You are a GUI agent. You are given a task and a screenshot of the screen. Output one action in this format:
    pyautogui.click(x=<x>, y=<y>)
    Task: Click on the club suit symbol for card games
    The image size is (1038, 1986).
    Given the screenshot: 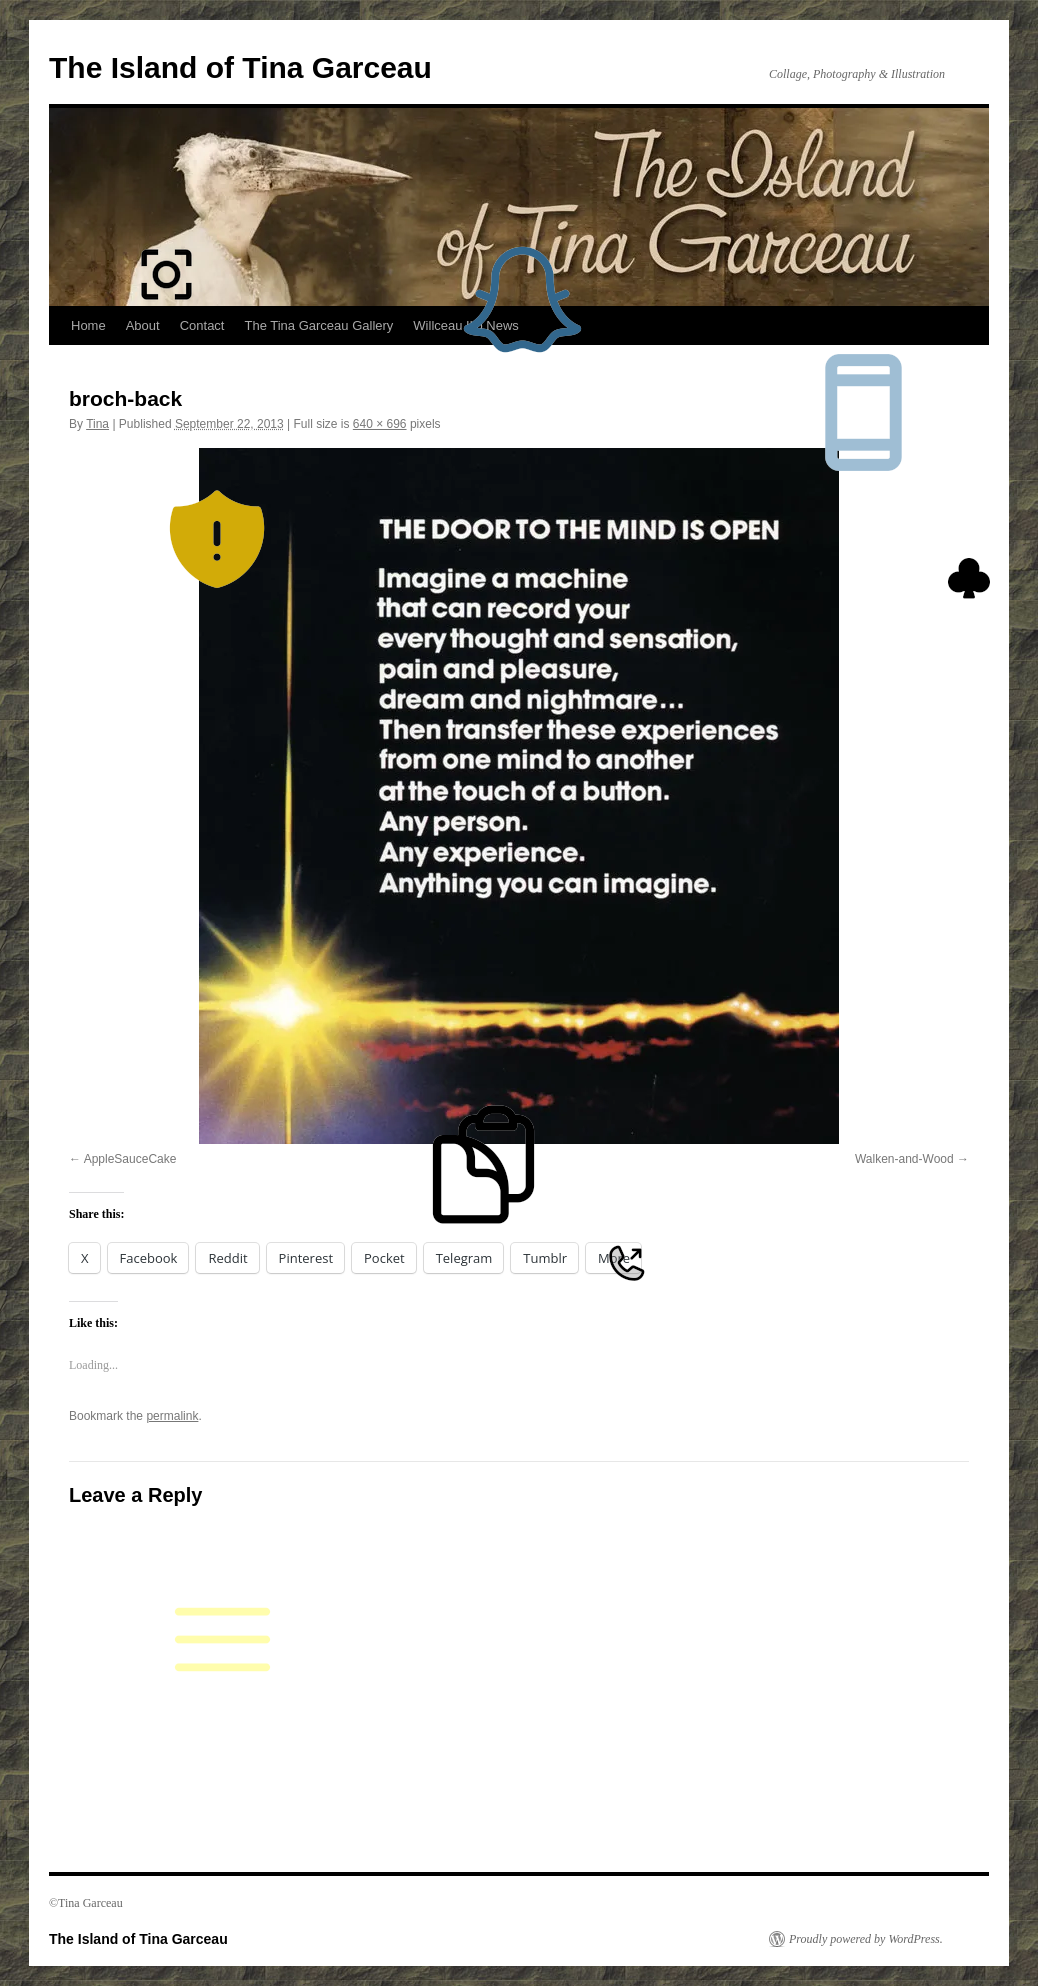 What is the action you would take?
    pyautogui.click(x=969, y=579)
    